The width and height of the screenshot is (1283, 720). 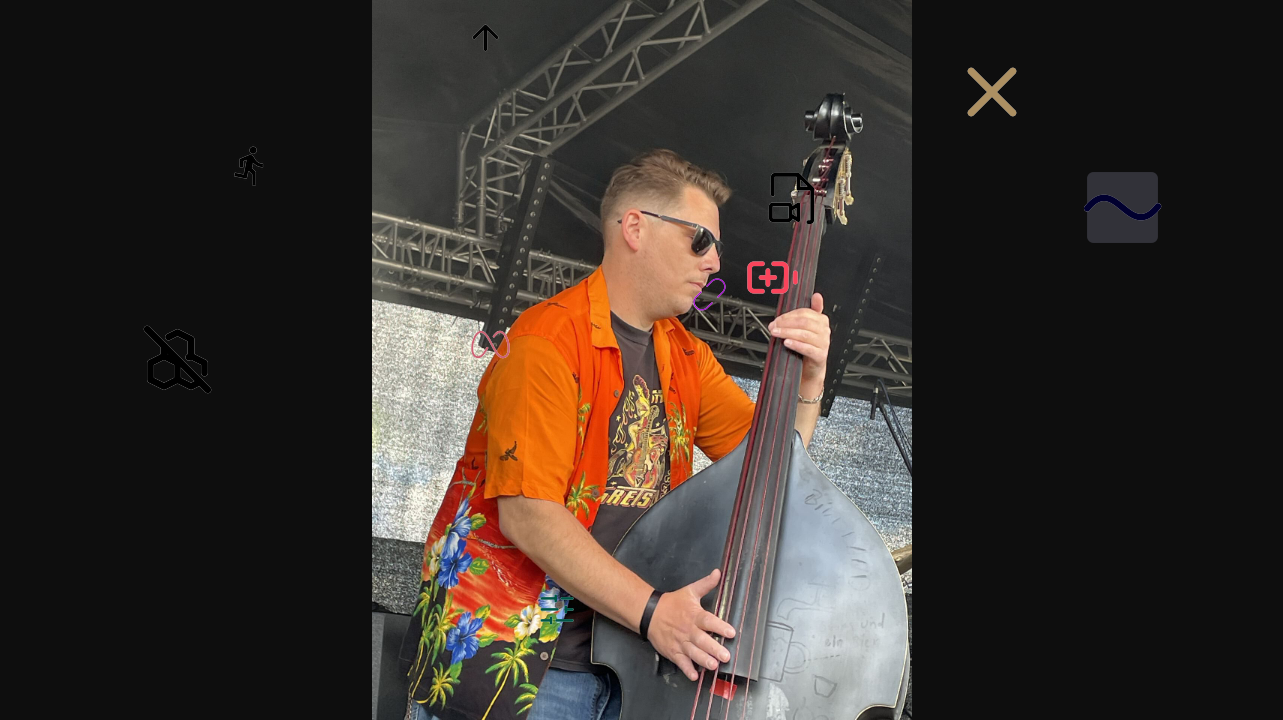 What do you see at coordinates (250, 165) in the screenshot?
I see `get walking or running directions` at bounding box center [250, 165].